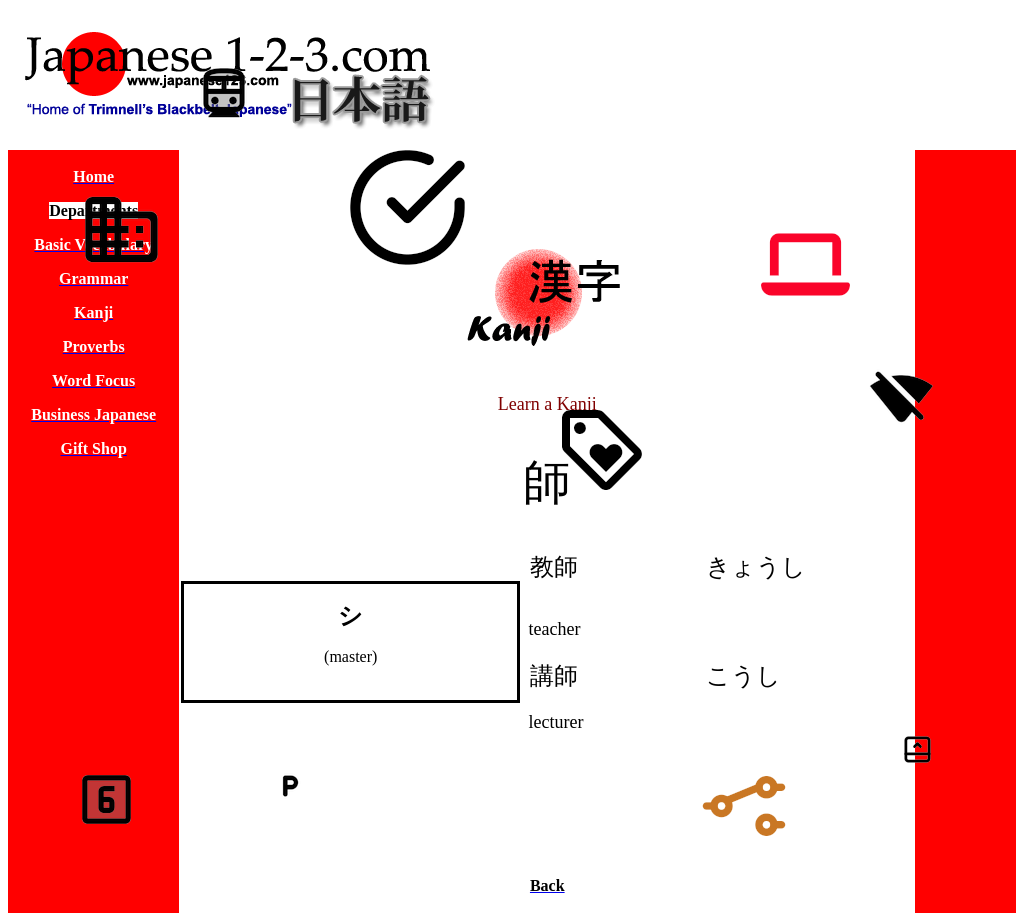 Image resolution: width=1024 pixels, height=921 pixels. What do you see at coordinates (805, 264) in the screenshot?
I see `switch to desktop view` at bounding box center [805, 264].